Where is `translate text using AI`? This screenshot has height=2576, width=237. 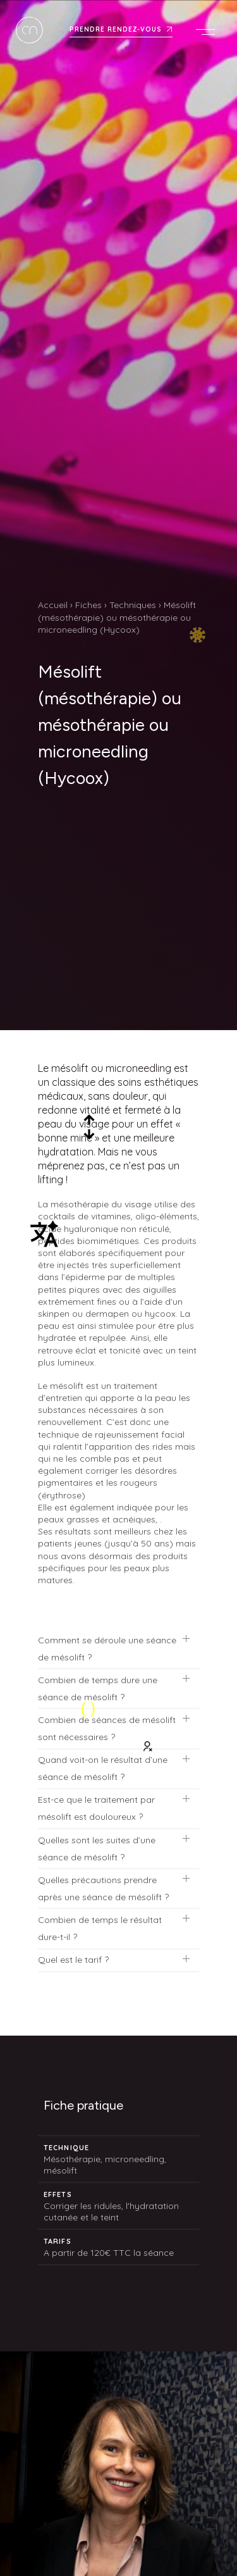 translate text using AI is located at coordinates (44, 1235).